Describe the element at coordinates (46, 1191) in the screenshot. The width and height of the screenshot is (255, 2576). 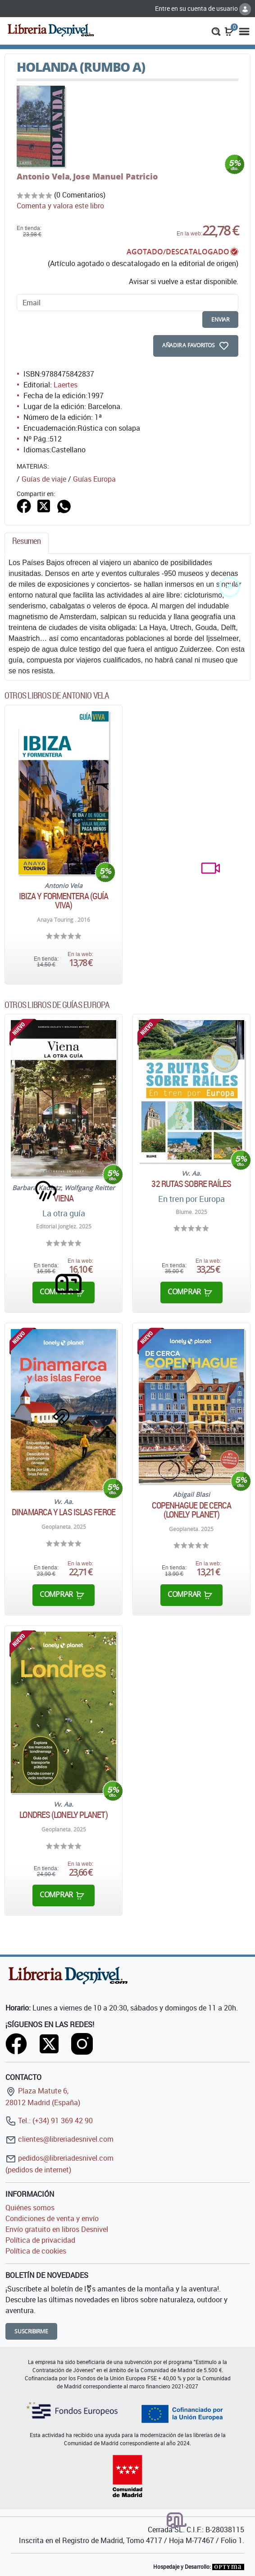
I see `indicates rainy and windy weather conditions` at that location.